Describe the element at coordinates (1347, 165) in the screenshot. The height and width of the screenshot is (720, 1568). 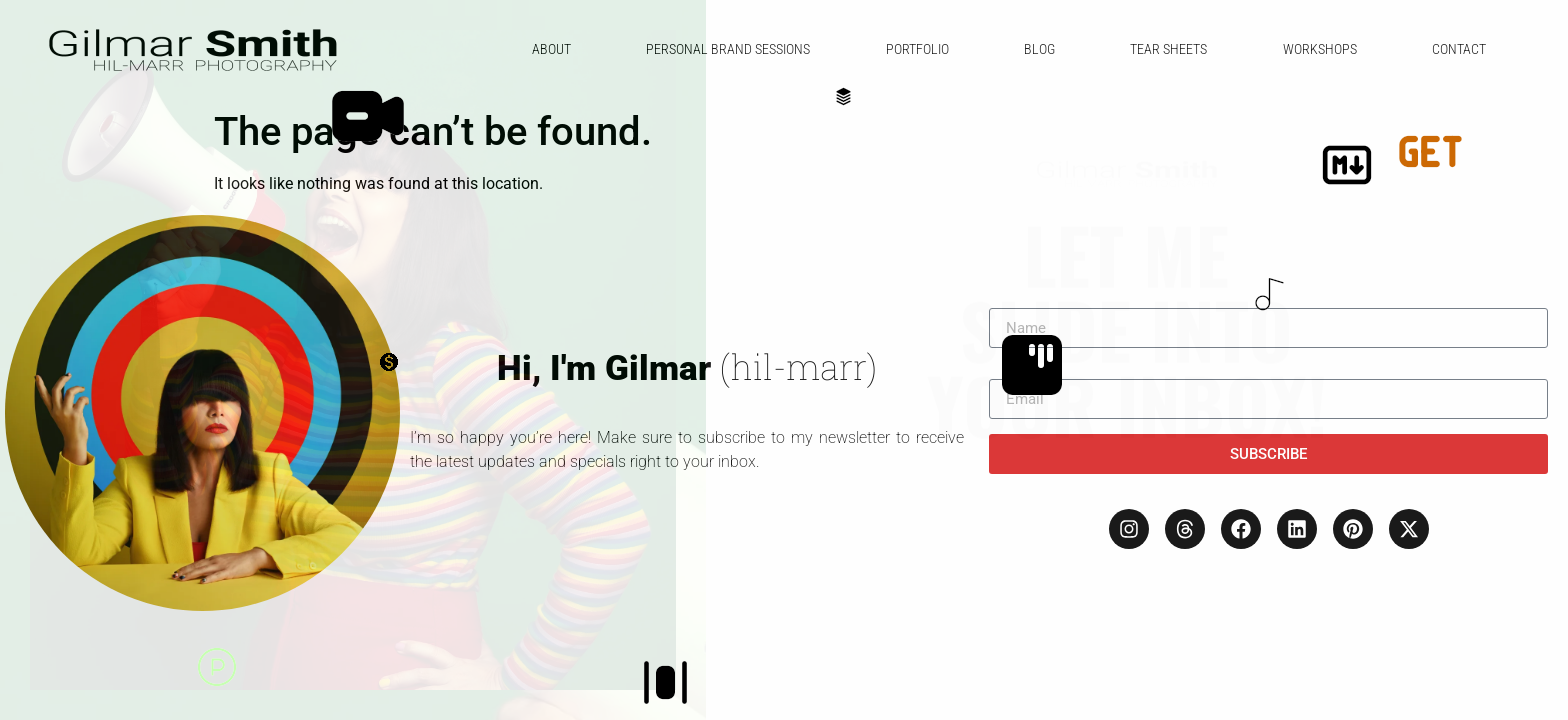
I see `format text using markdown syntax` at that location.